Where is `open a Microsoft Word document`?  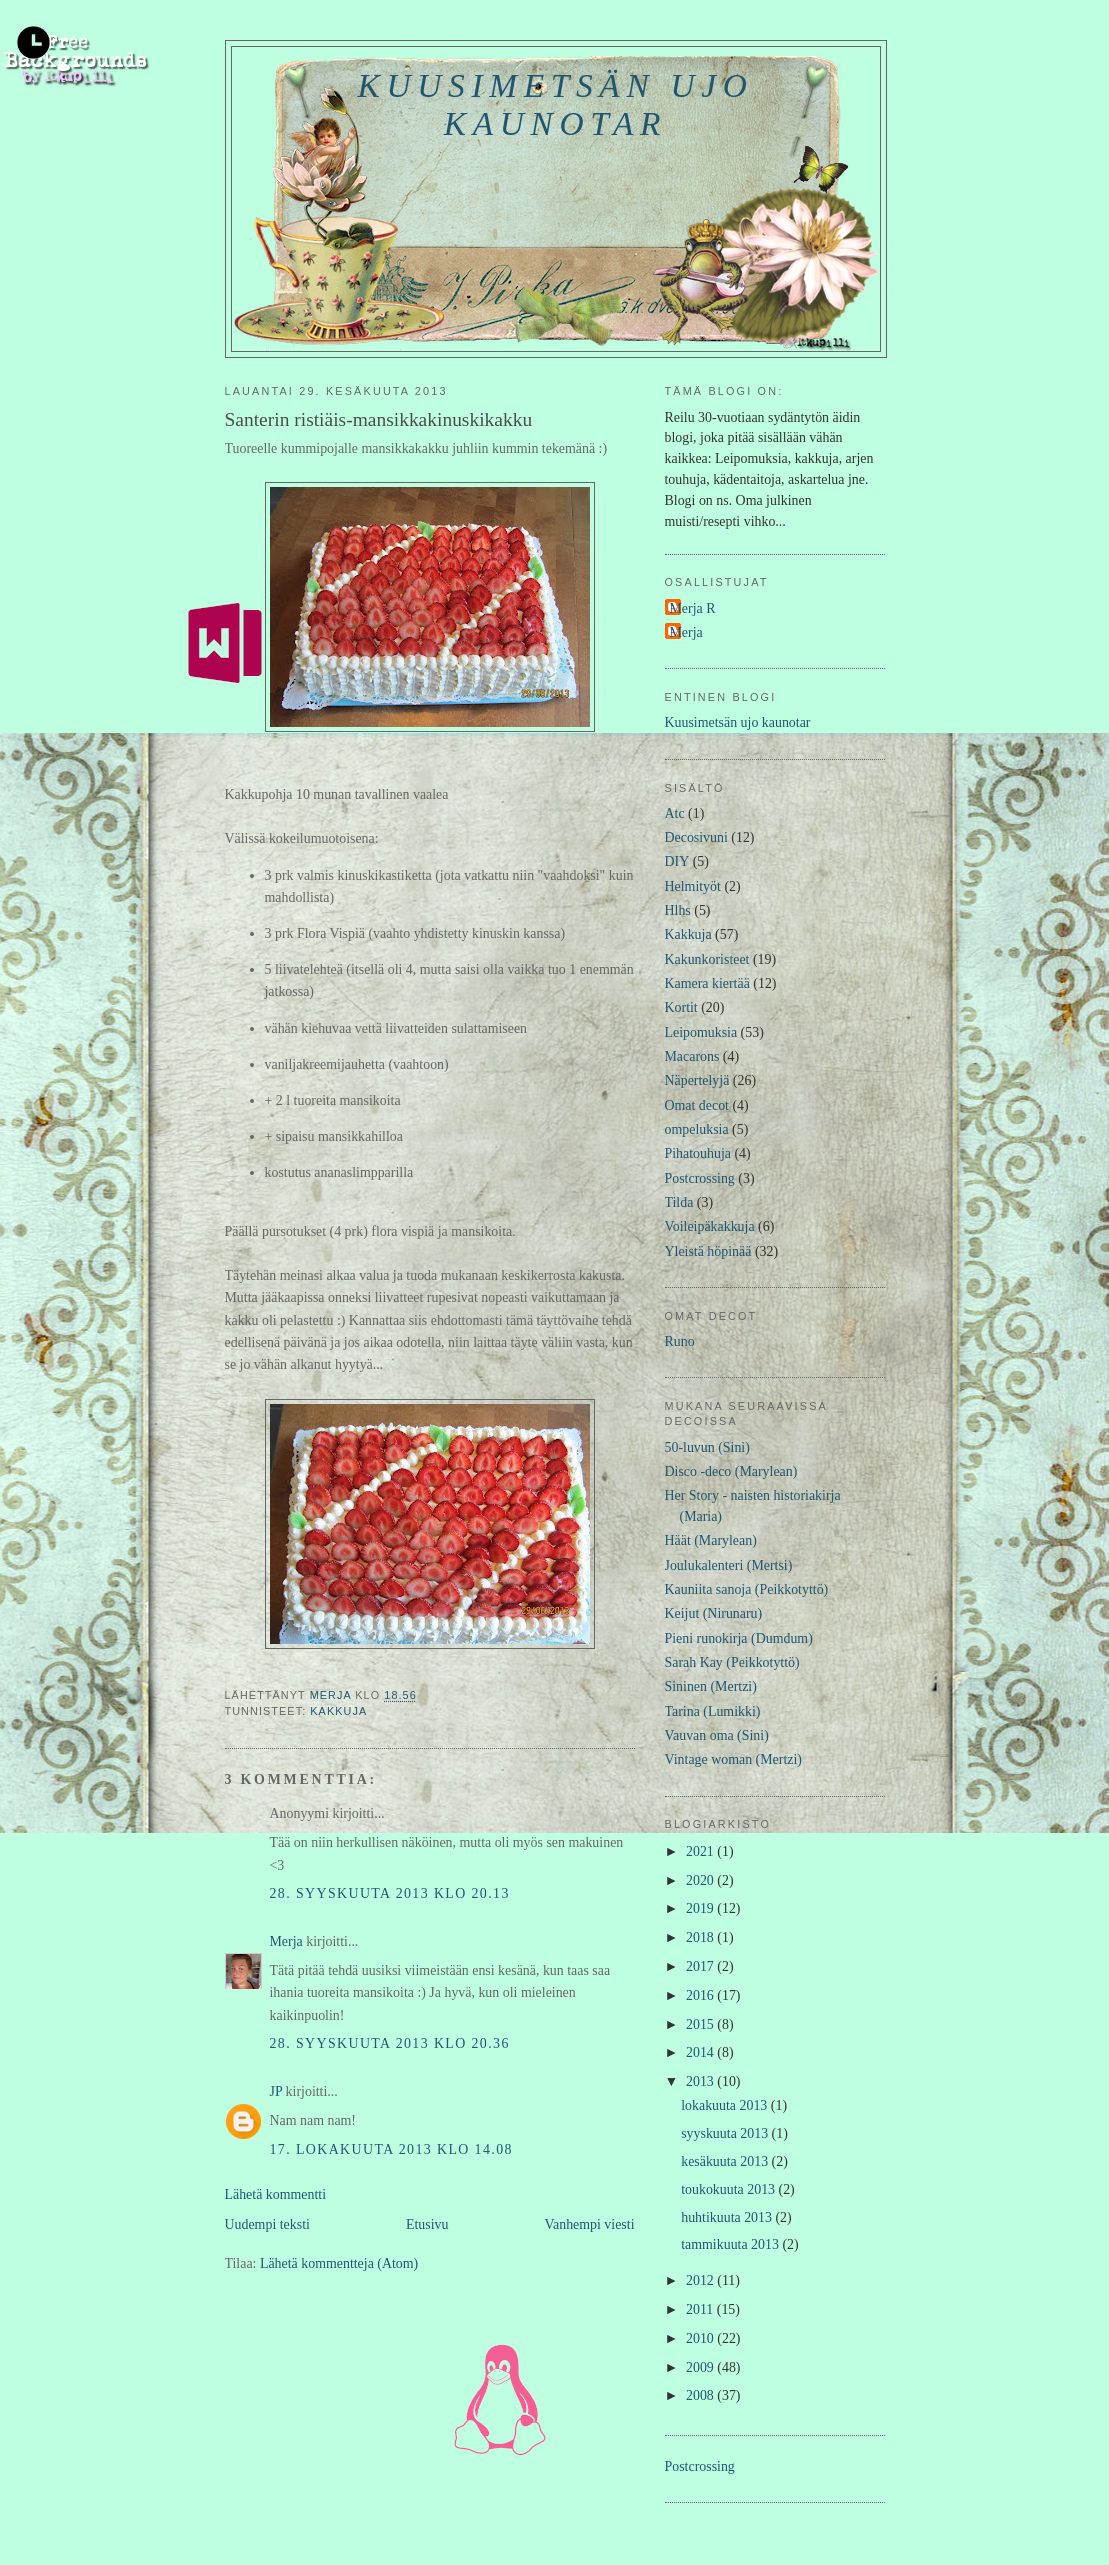
open a Microsoft Word document is located at coordinates (225, 643).